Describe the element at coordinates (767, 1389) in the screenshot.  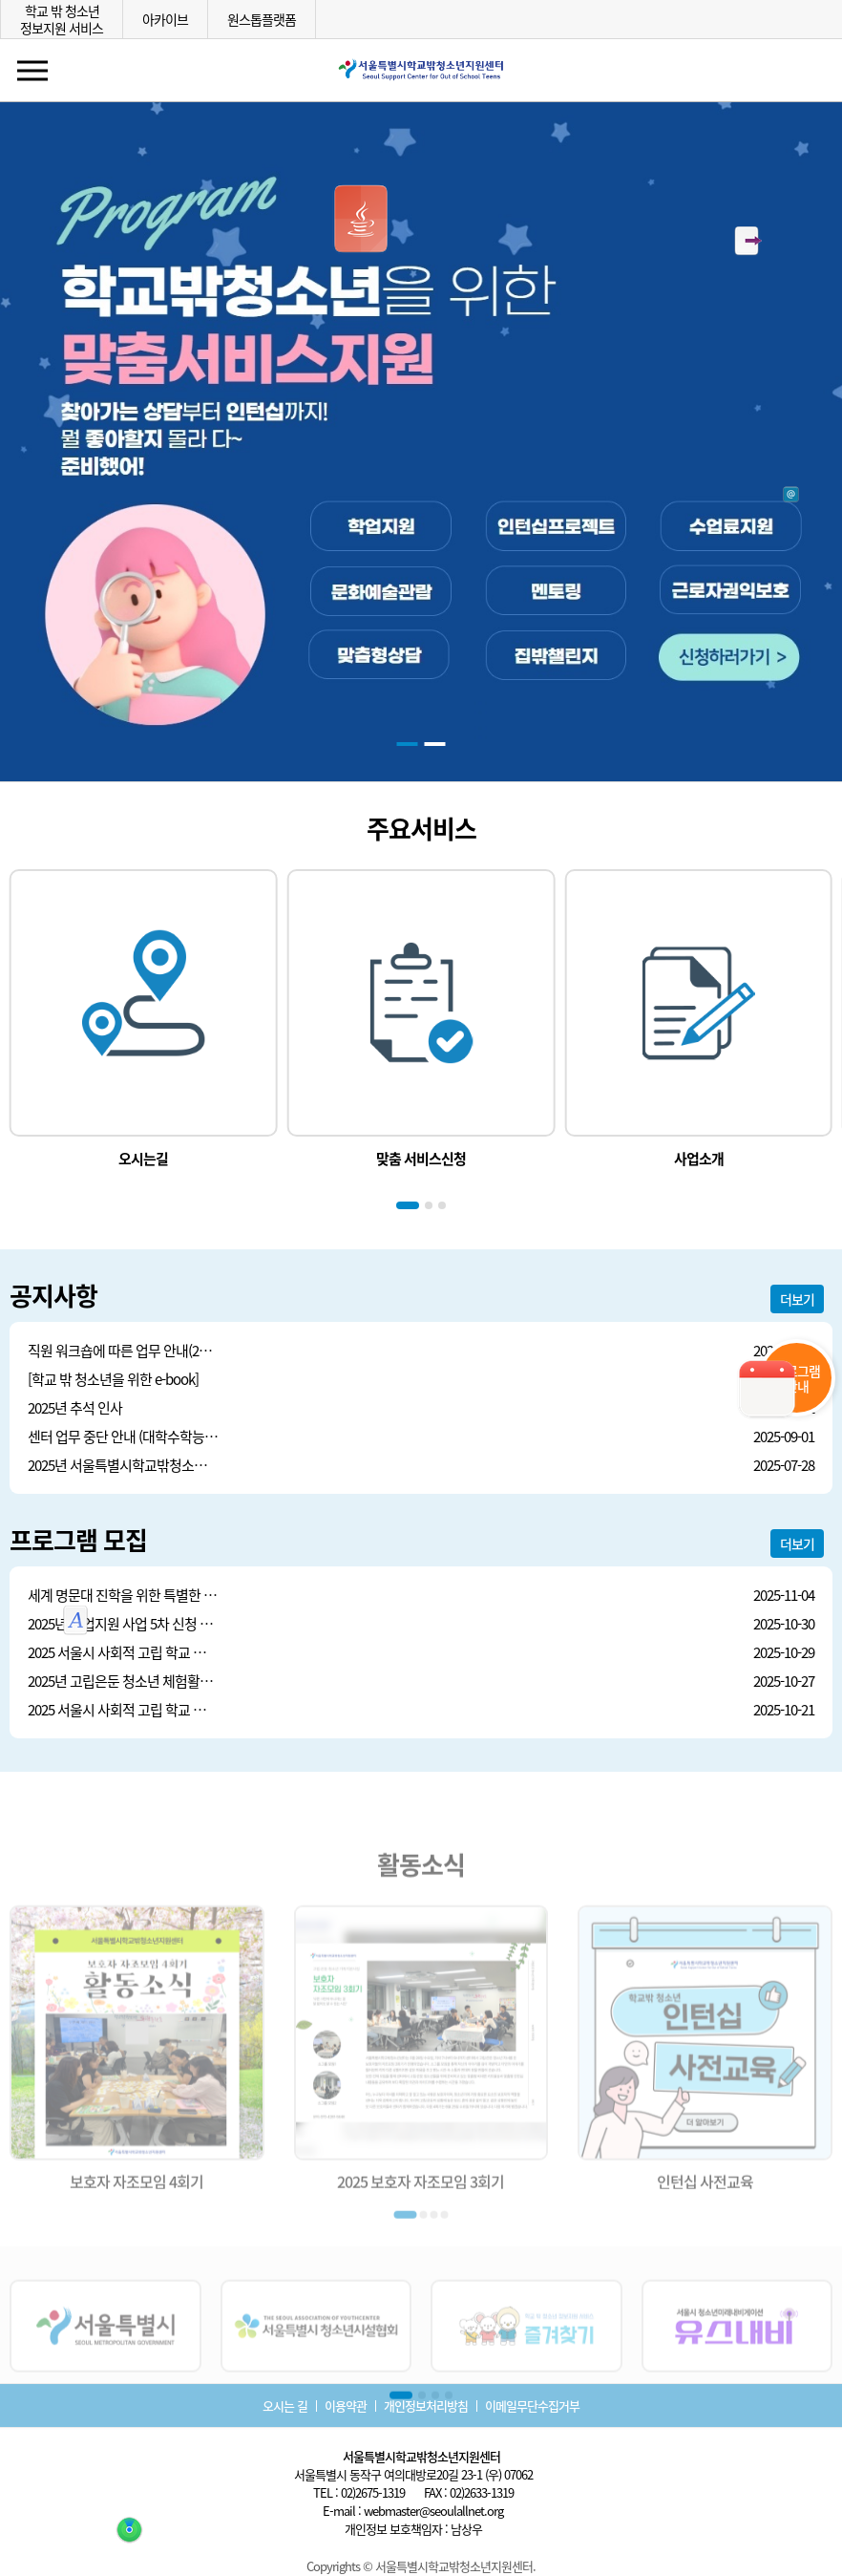
I see `open a calendar file` at that location.